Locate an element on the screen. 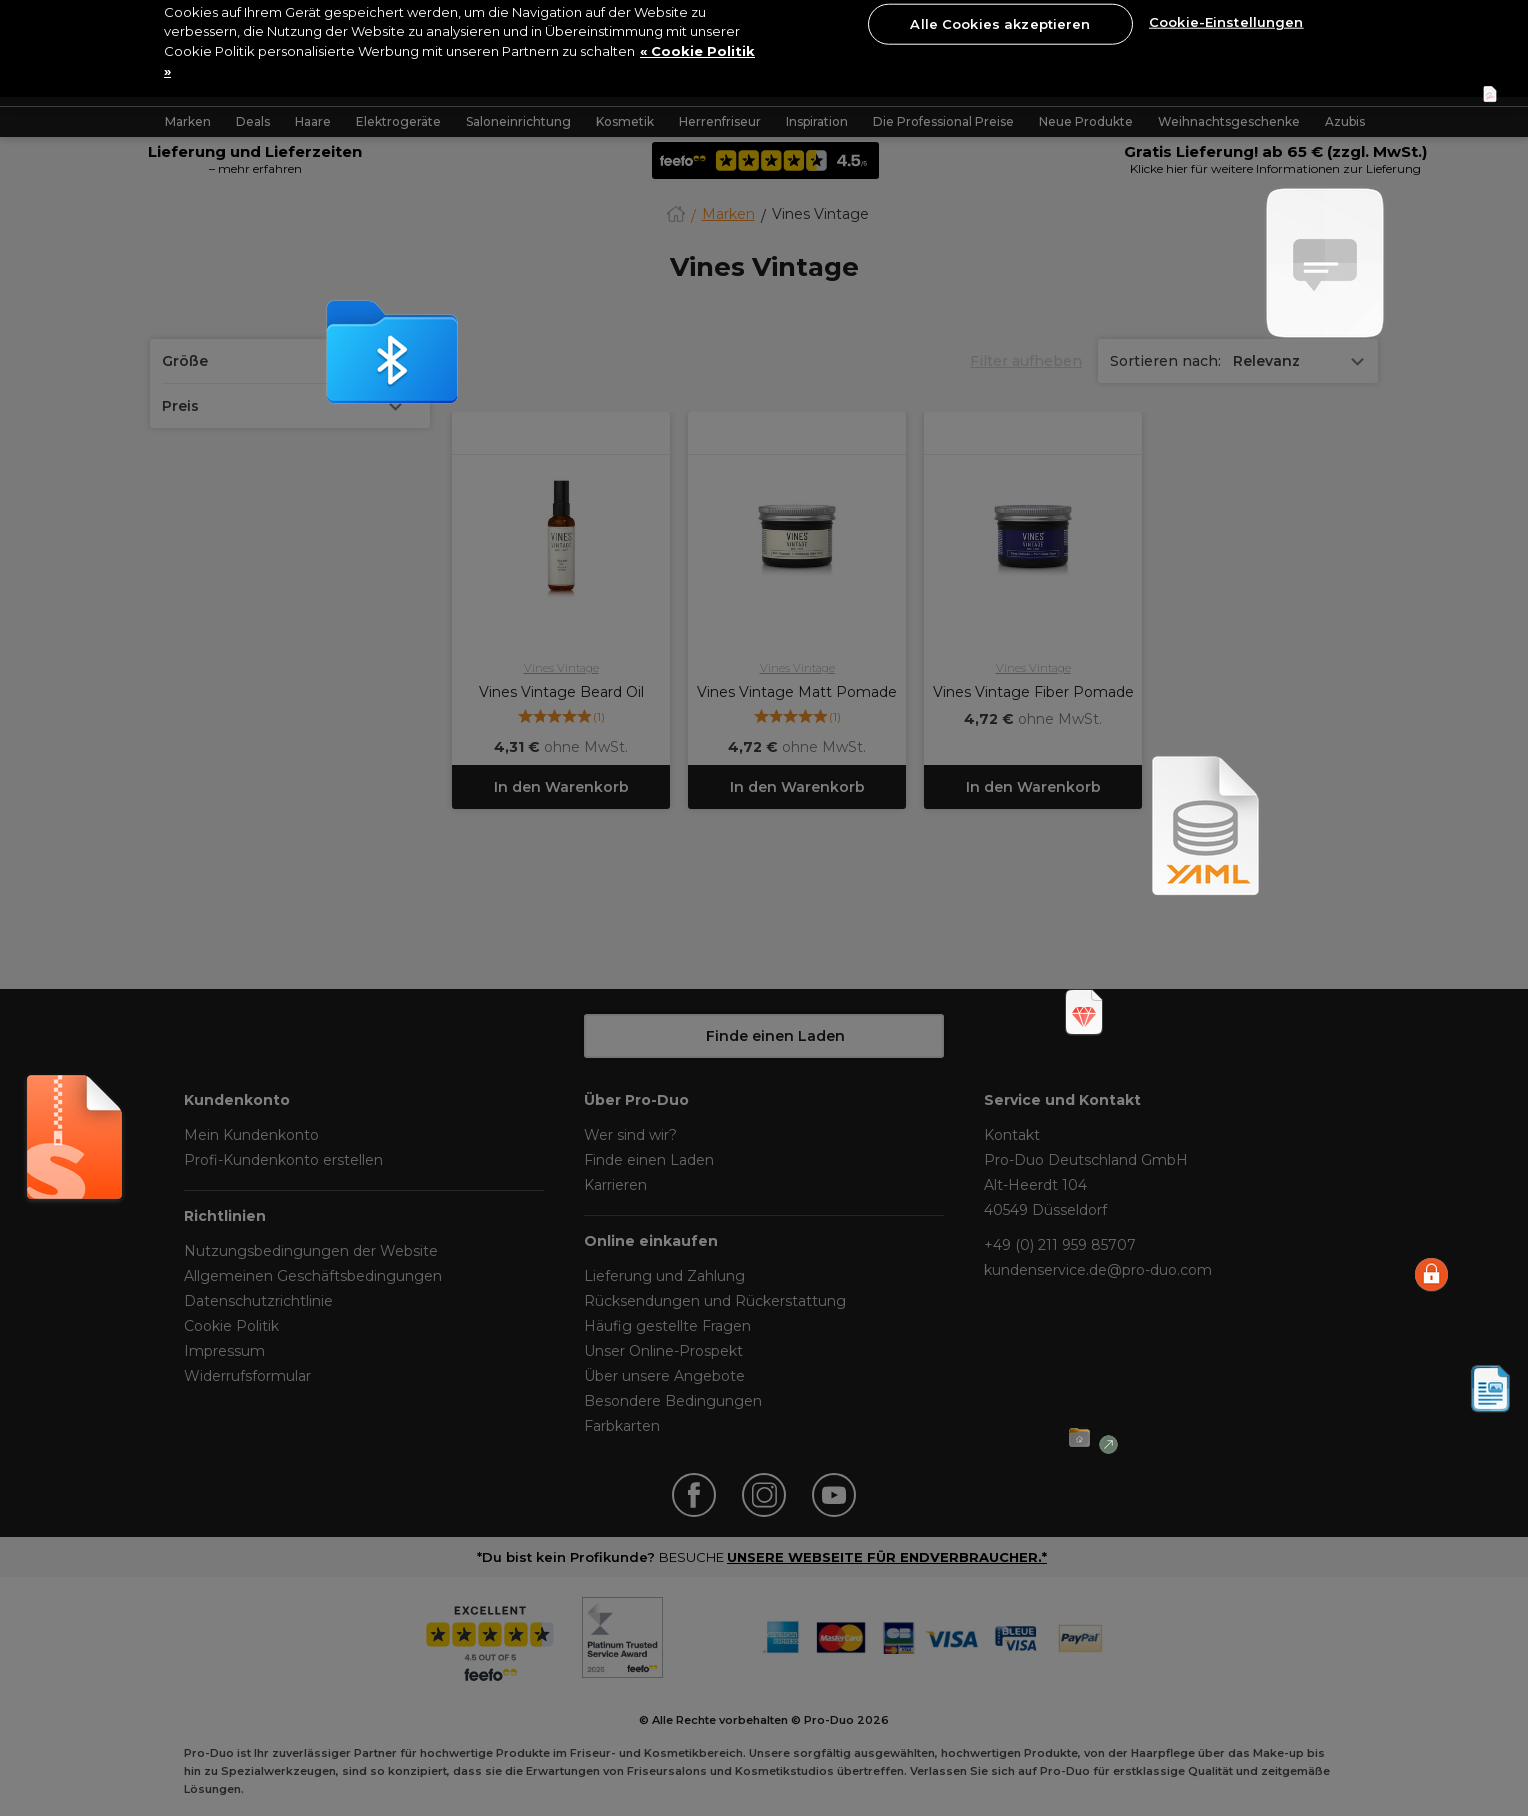 Image resolution: width=1528 pixels, height=1816 pixels. lock your screen is located at coordinates (1431, 1274).